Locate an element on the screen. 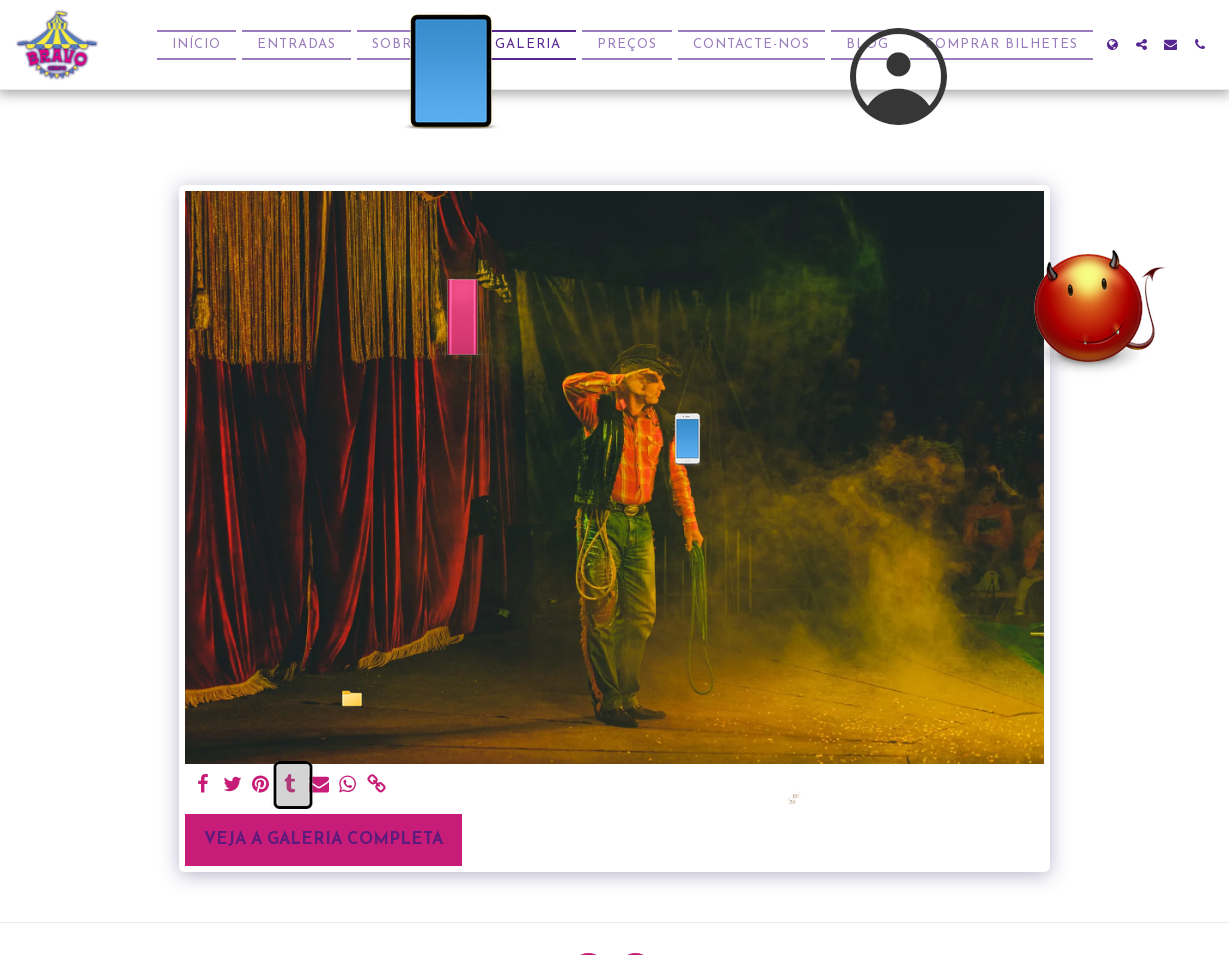 Image resolution: width=1229 pixels, height=955 pixels. open a folder to view its contents is located at coordinates (352, 699).